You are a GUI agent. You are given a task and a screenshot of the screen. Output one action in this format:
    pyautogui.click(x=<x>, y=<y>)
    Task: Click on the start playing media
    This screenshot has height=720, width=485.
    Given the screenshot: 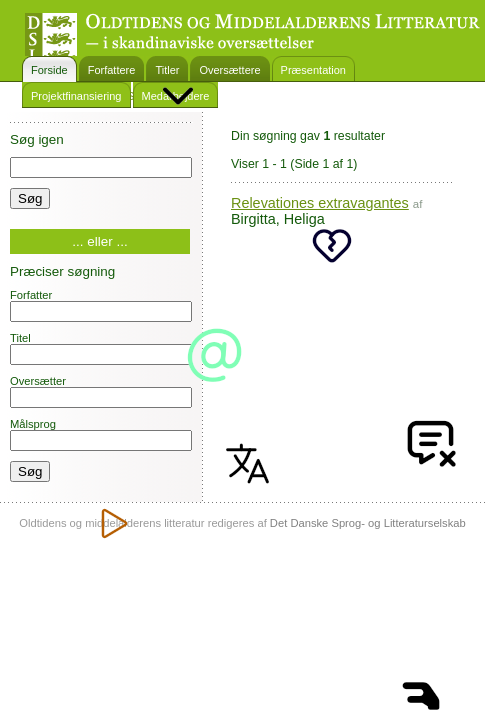 What is the action you would take?
    pyautogui.click(x=114, y=523)
    